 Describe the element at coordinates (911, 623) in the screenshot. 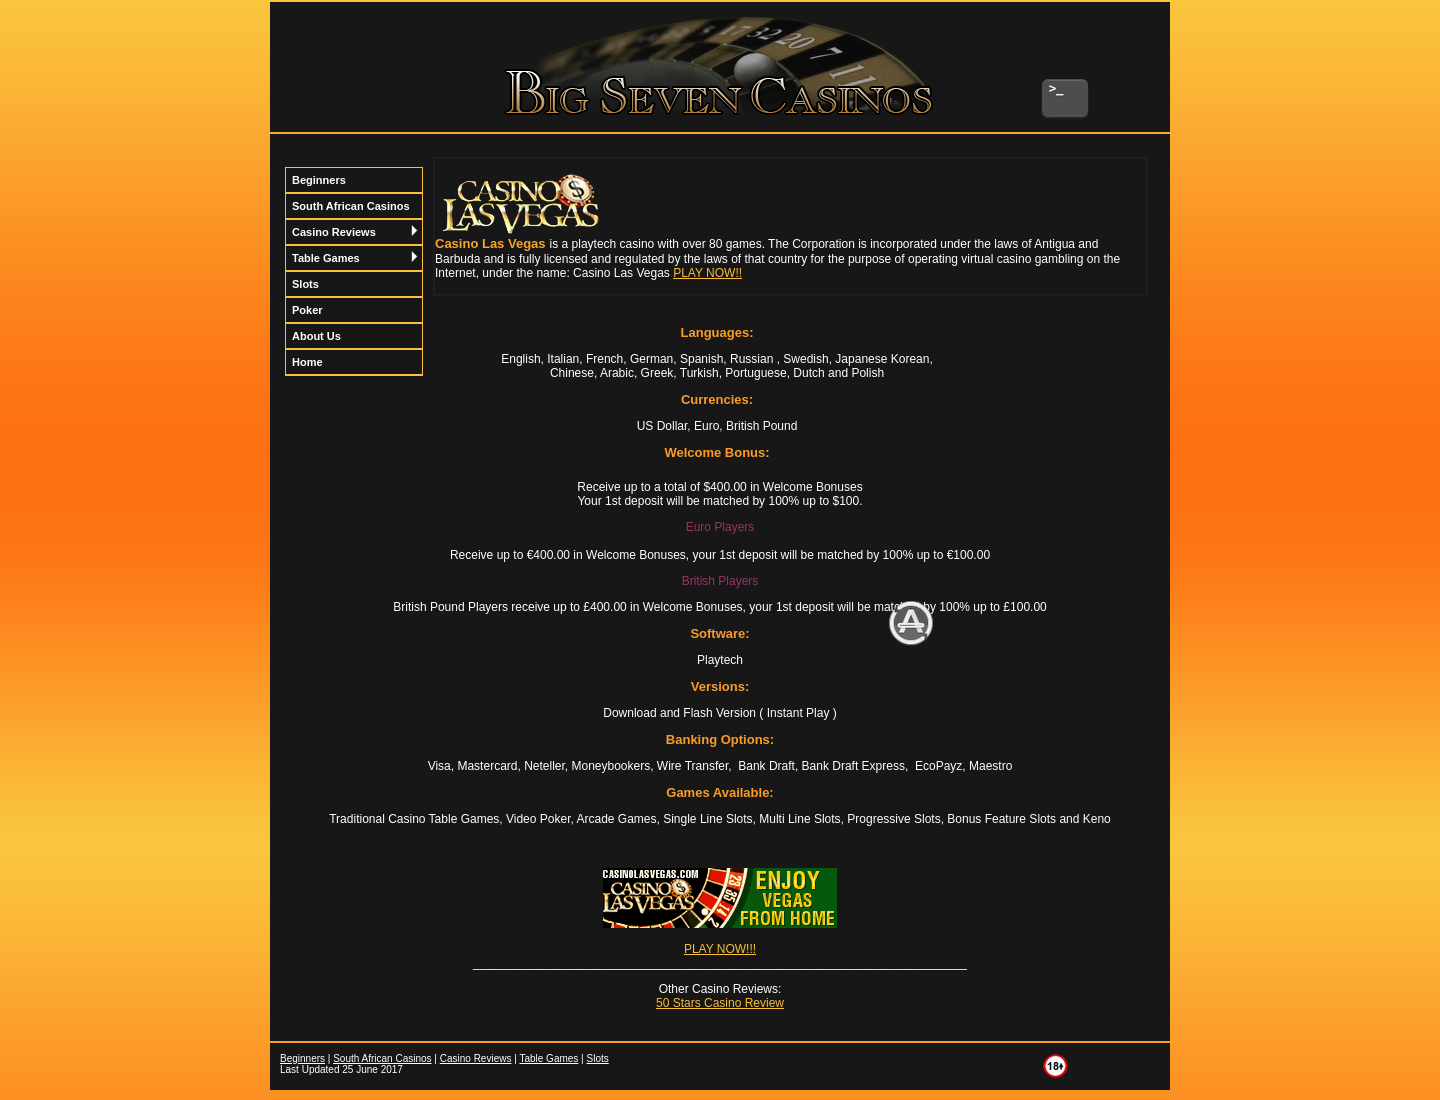

I see `open the software update manager` at that location.